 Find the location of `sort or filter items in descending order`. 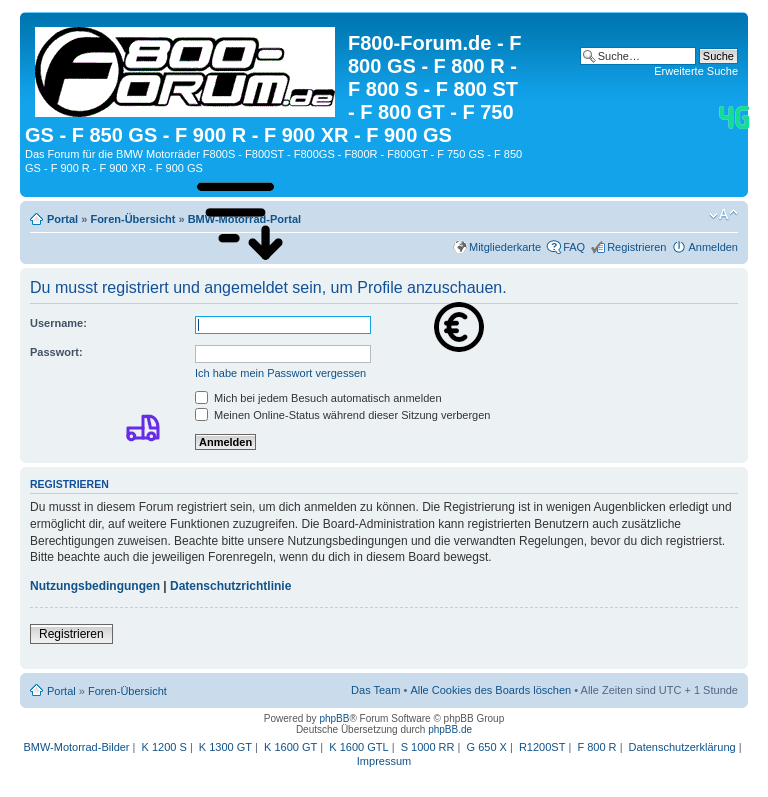

sort or filter items in descending order is located at coordinates (235, 212).